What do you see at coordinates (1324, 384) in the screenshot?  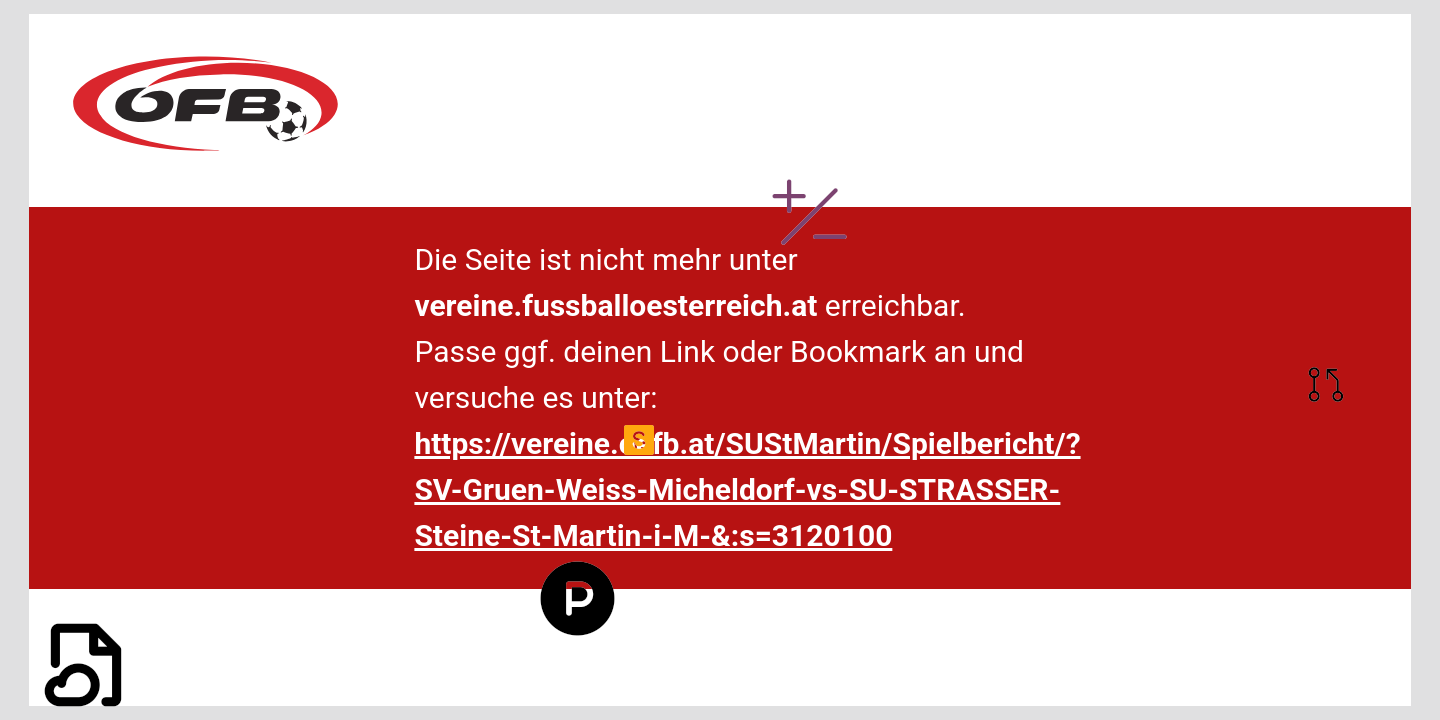 I see `create a new pull request` at bounding box center [1324, 384].